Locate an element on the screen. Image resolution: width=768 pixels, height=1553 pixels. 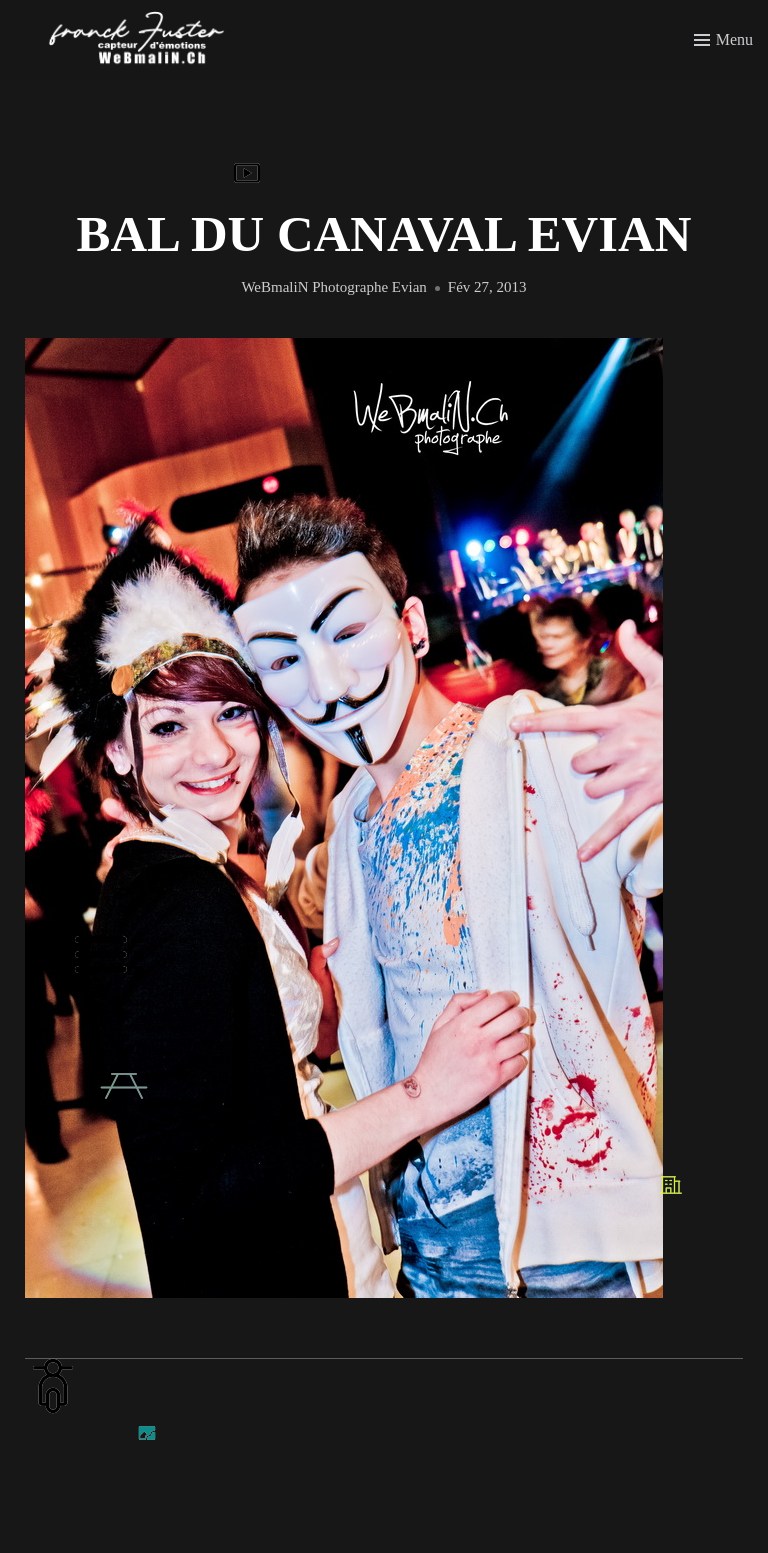
select moped or scooter as transportation mode is located at coordinates (53, 1386).